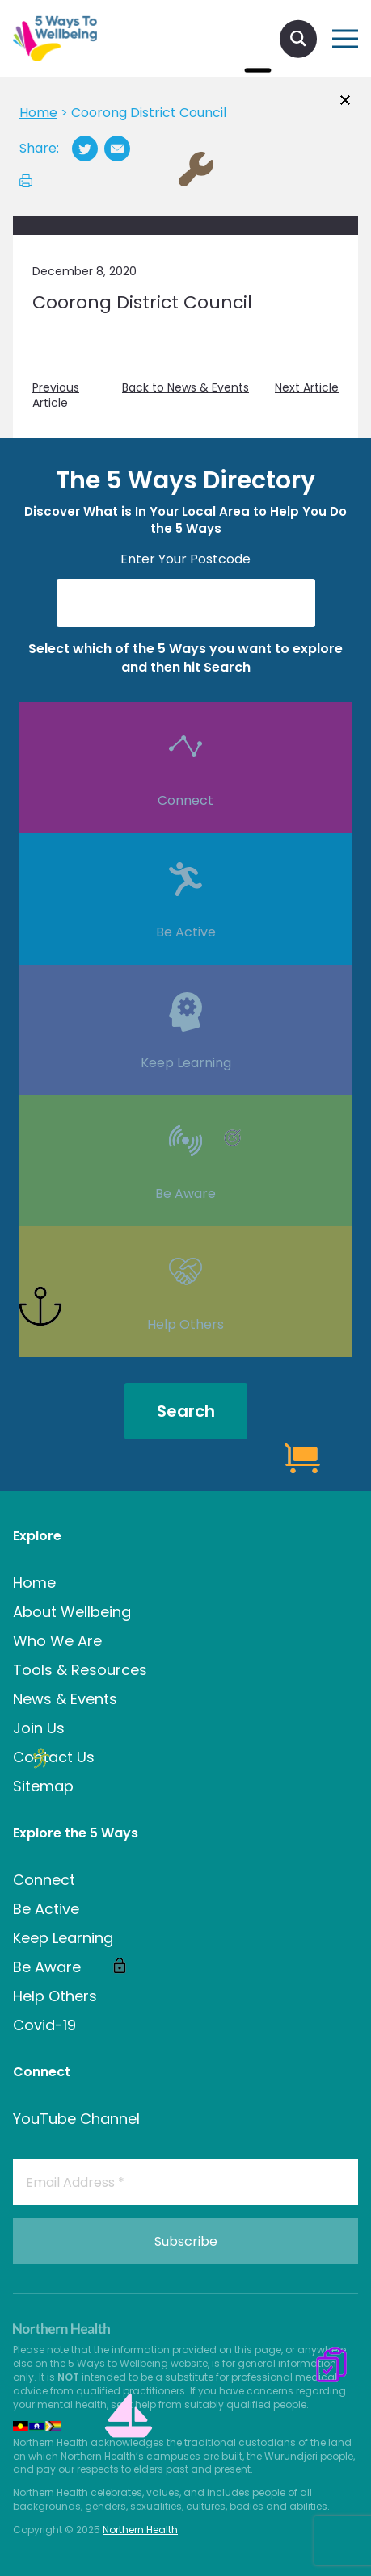 This screenshot has height=2576, width=371. I want to click on access settings or preferences, so click(196, 169).